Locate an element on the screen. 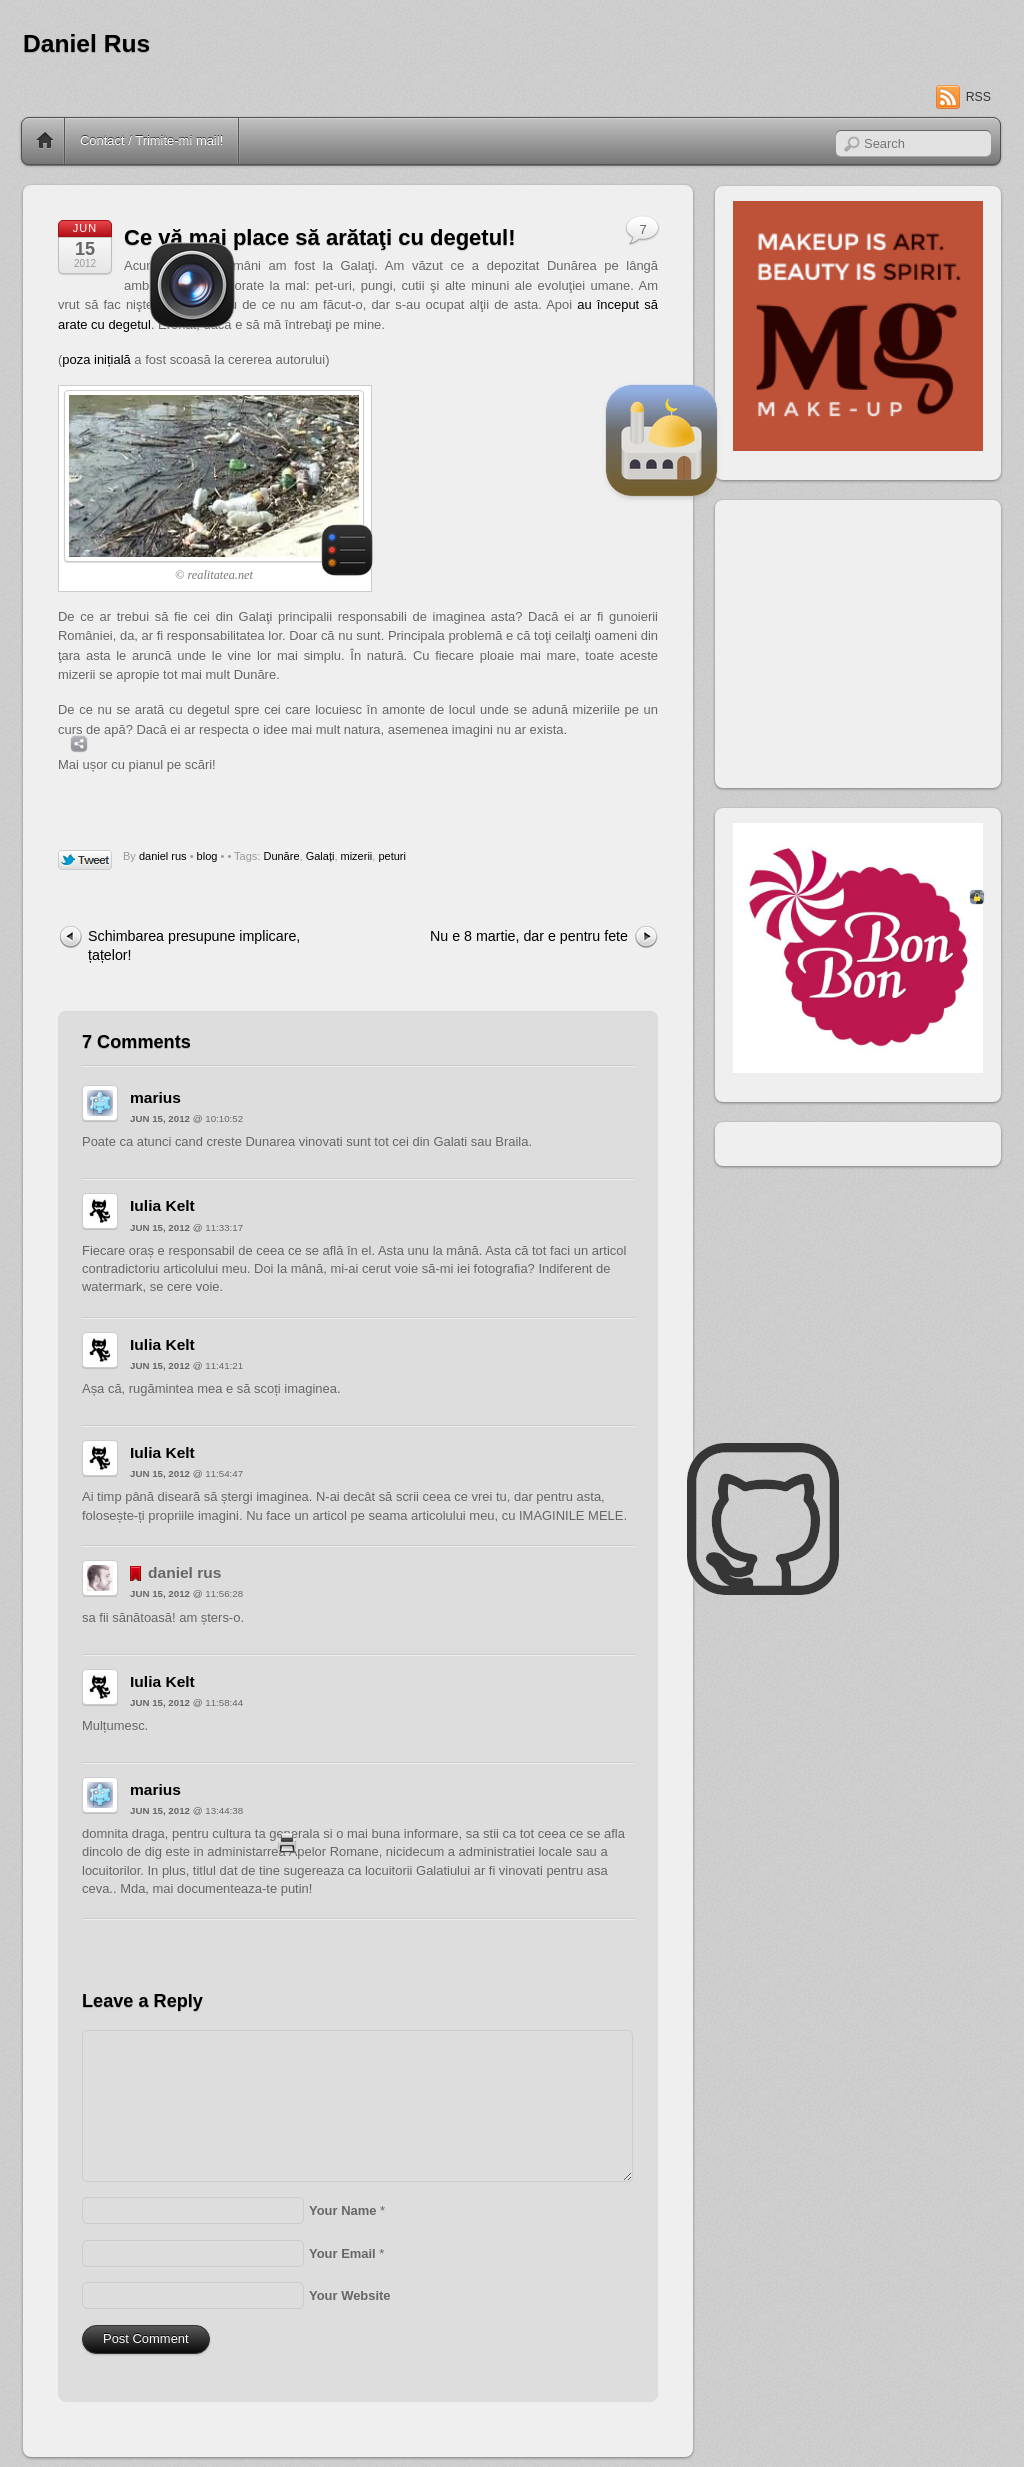 This screenshot has width=1024, height=2467. open the reminders app is located at coordinates (347, 550).